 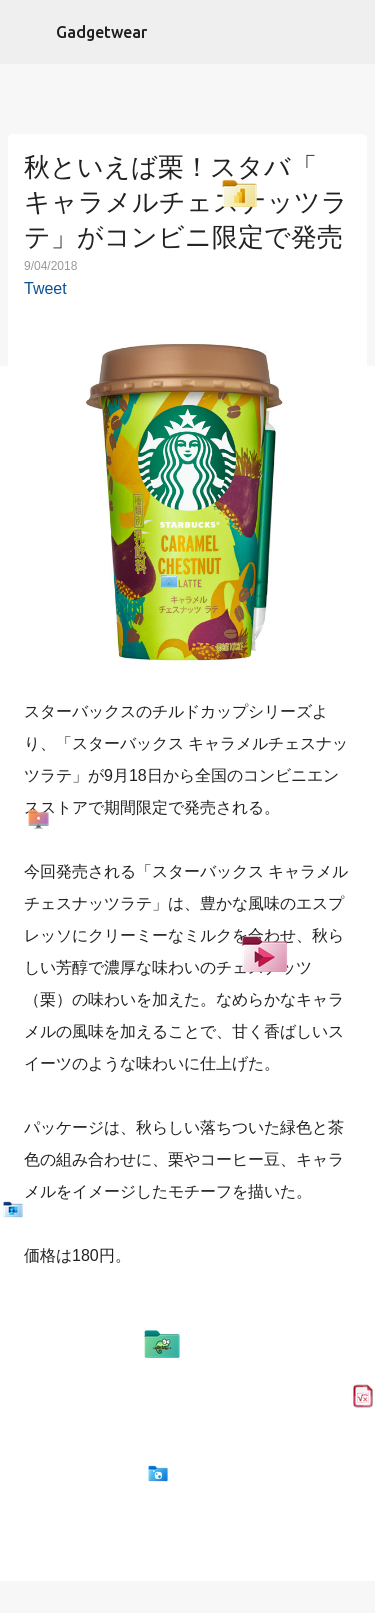 What do you see at coordinates (239, 194) in the screenshot?
I see `open folder containing Power BI files` at bounding box center [239, 194].